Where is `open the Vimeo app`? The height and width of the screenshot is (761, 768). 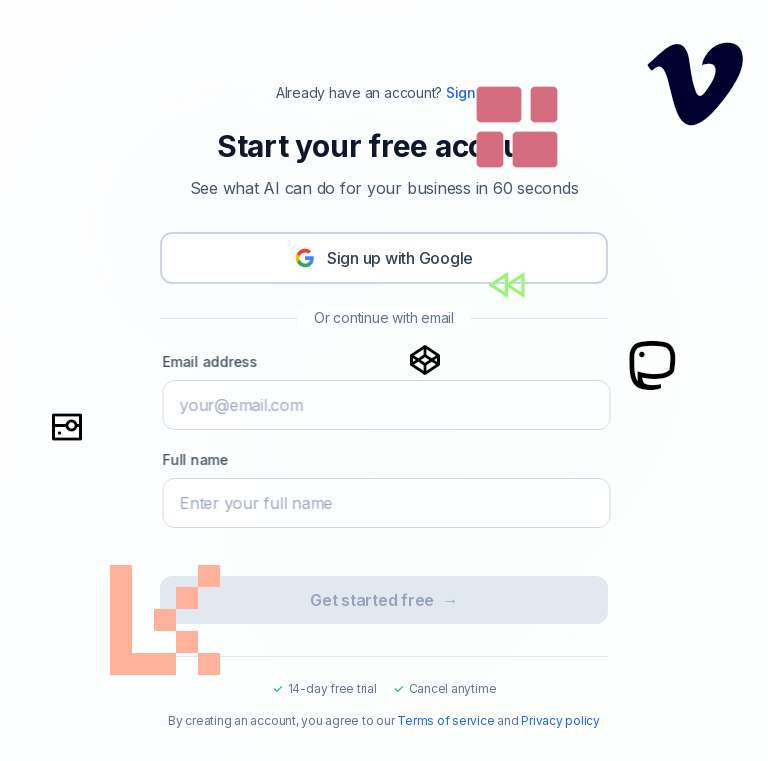 open the Vimeo app is located at coordinates (697, 83).